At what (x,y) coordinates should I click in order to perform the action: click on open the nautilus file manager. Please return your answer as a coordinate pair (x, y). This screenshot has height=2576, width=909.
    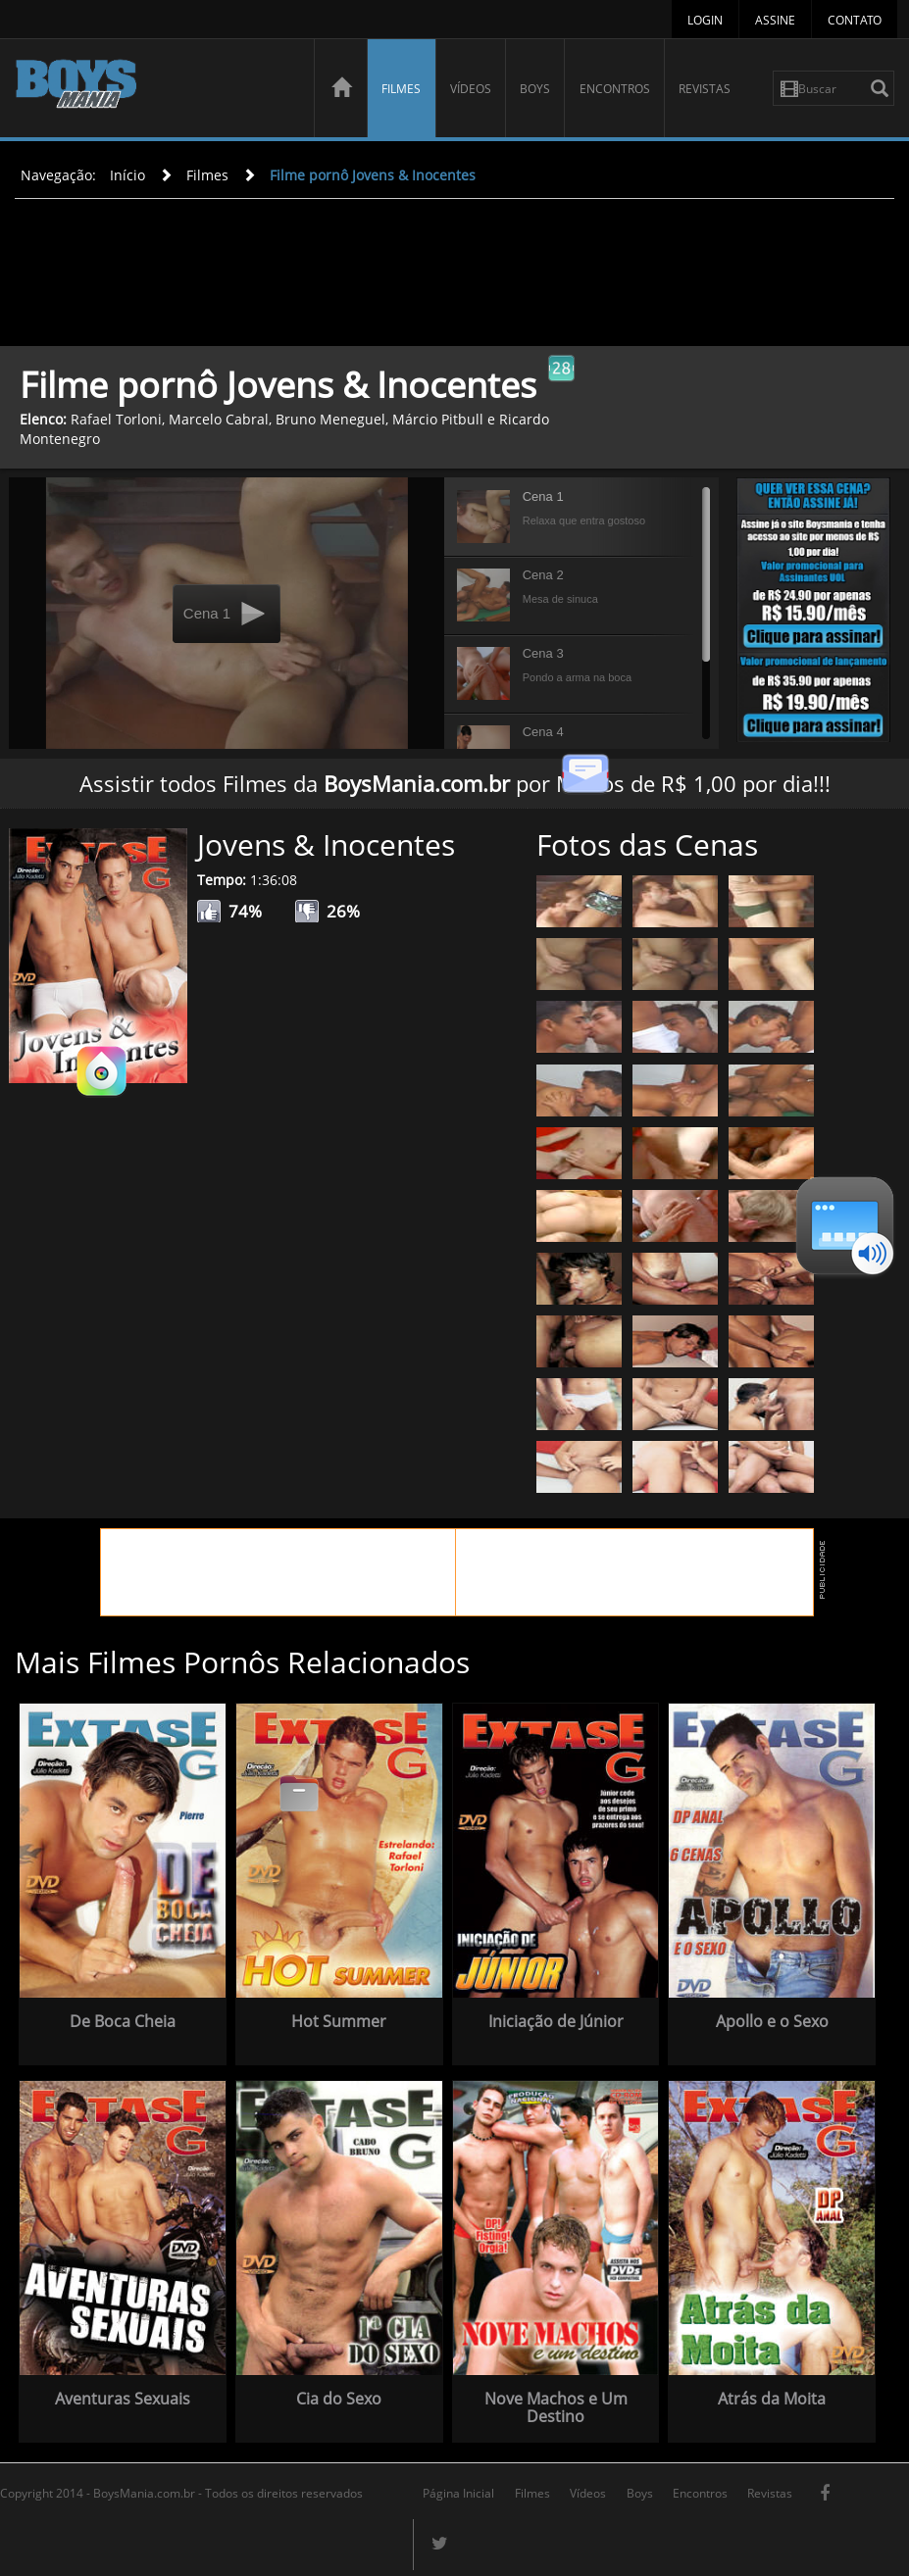
    Looking at the image, I should click on (299, 1794).